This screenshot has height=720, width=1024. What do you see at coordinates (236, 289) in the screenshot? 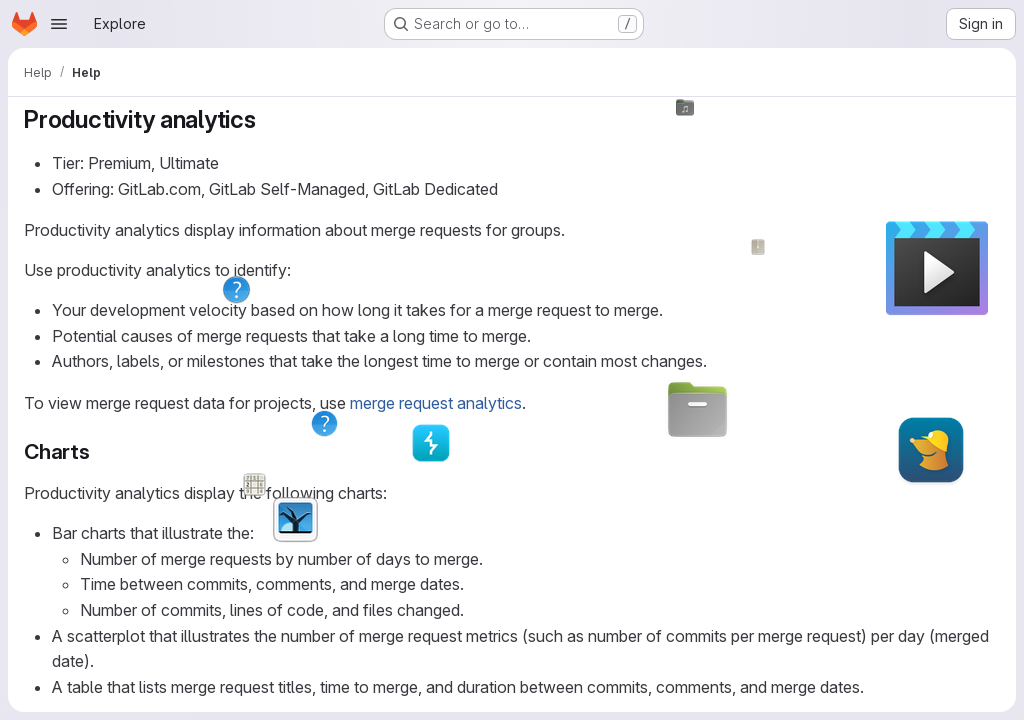
I see `open help center or documentation` at bounding box center [236, 289].